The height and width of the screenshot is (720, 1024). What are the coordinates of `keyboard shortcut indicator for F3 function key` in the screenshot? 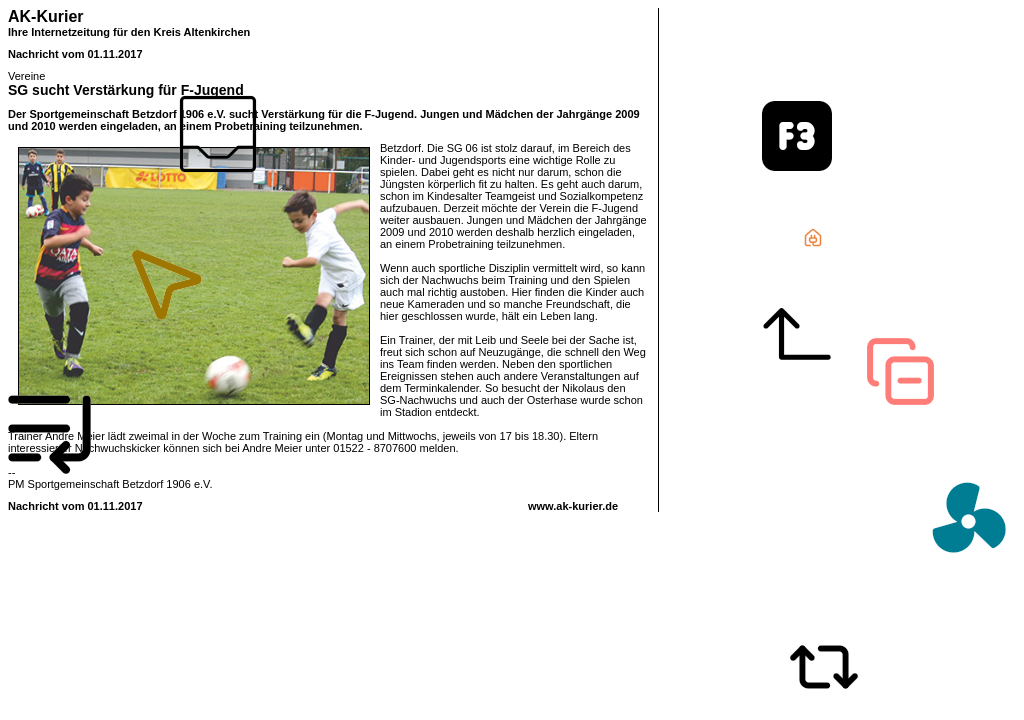 It's located at (797, 136).